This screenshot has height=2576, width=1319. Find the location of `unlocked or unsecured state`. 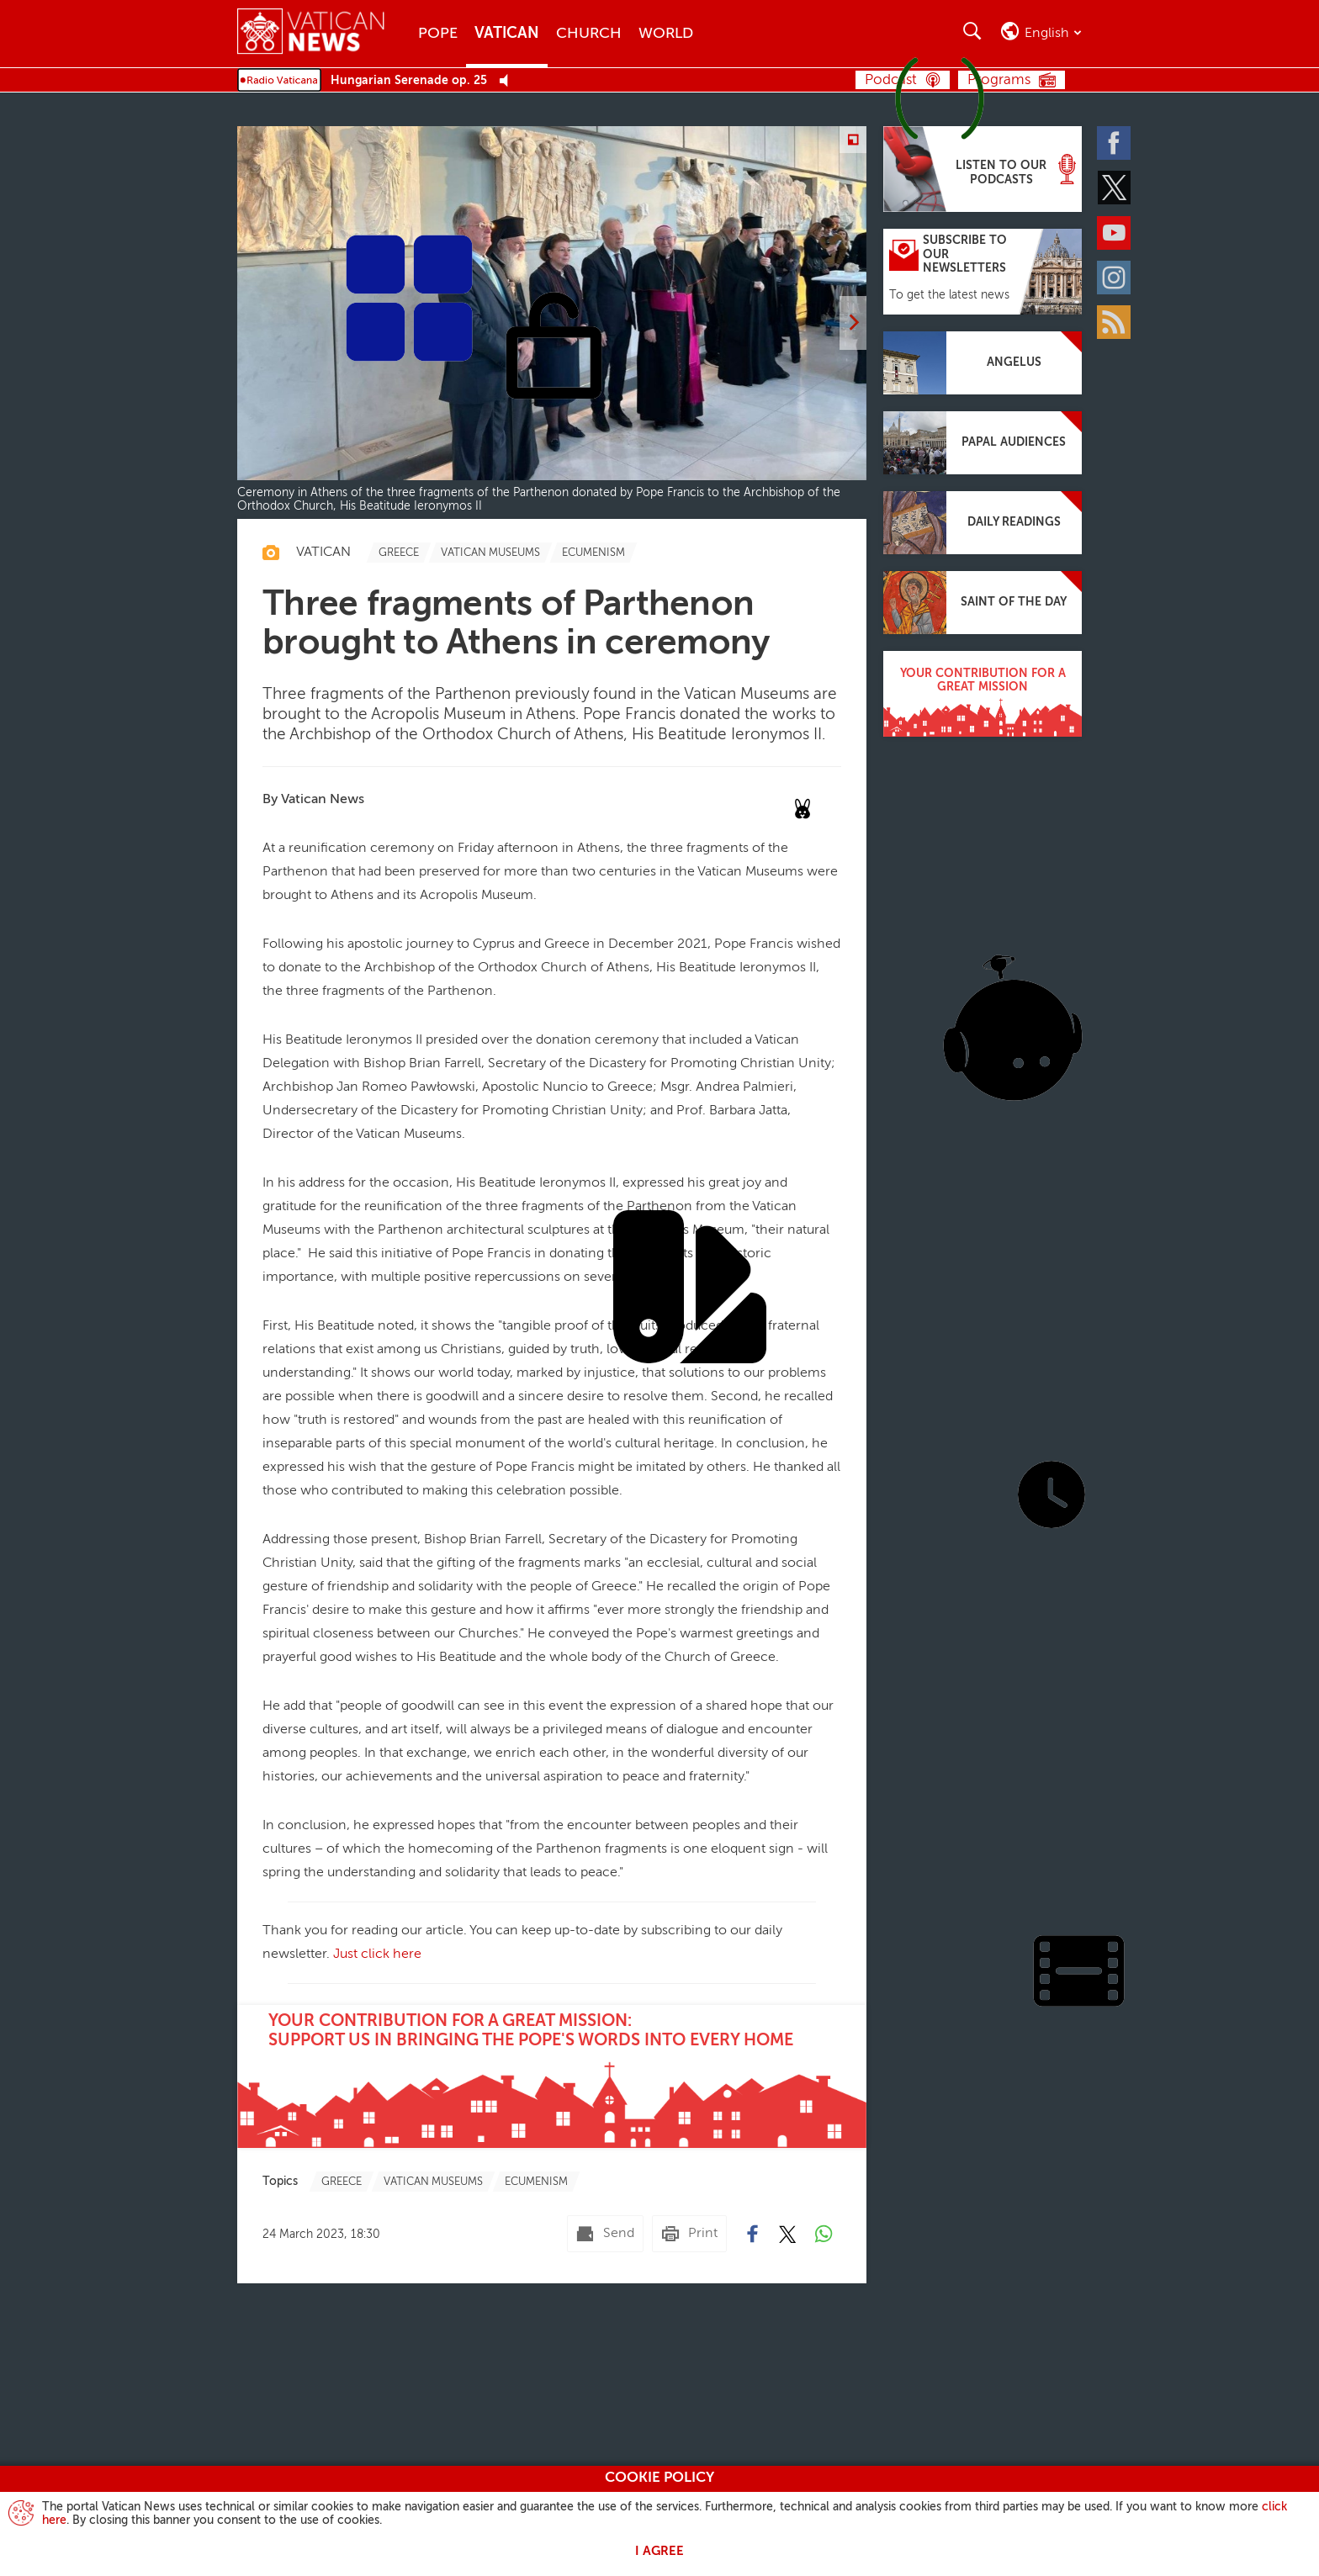

unlocked or unsecured state is located at coordinates (554, 351).